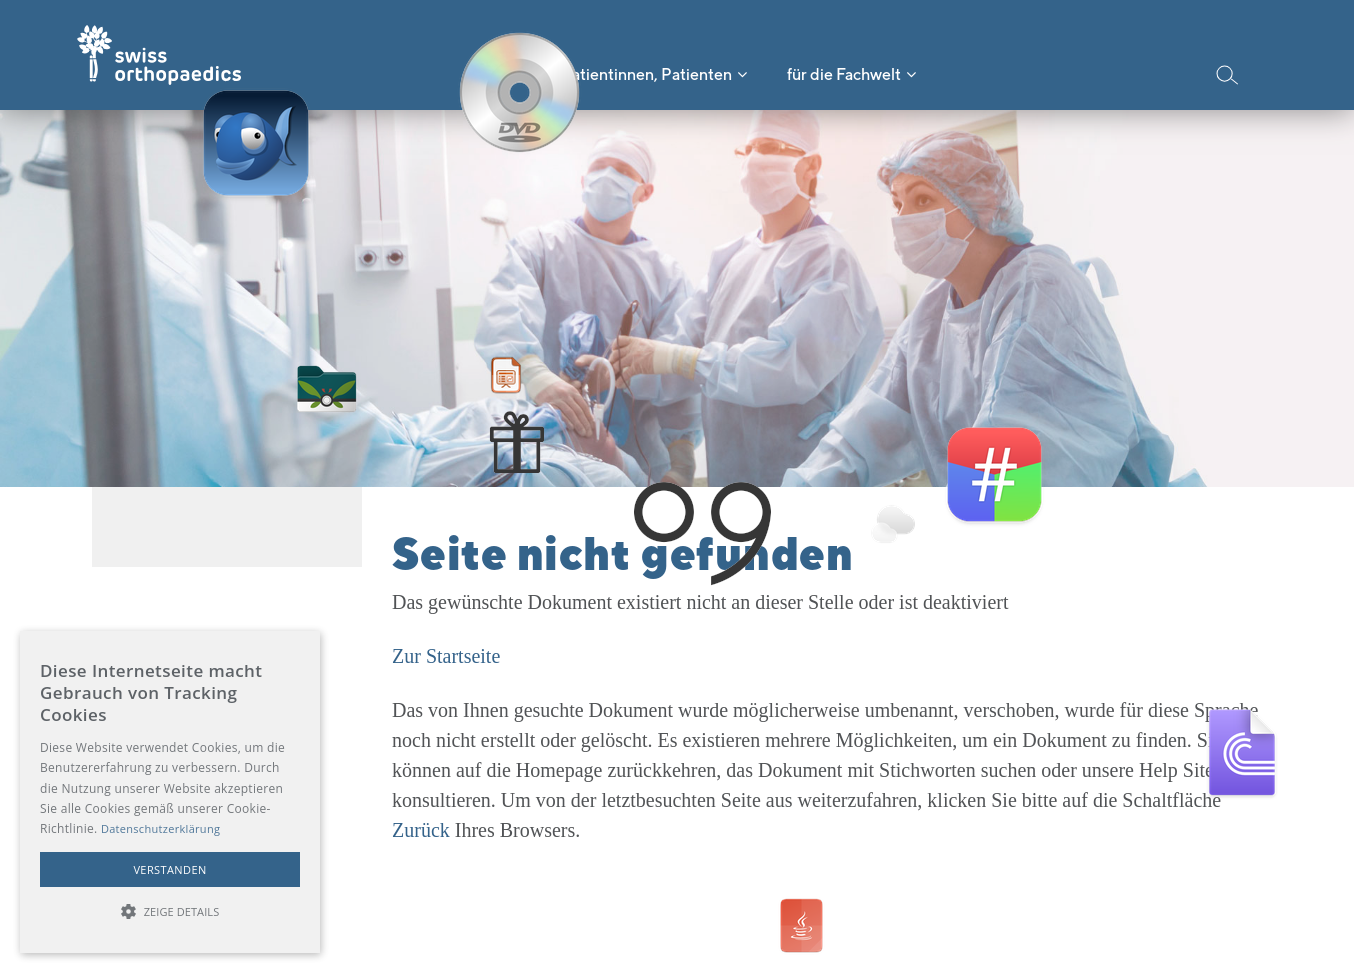  Describe the element at coordinates (517, 442) in the screenshot. I see `view birthday events in calendar` at that location.